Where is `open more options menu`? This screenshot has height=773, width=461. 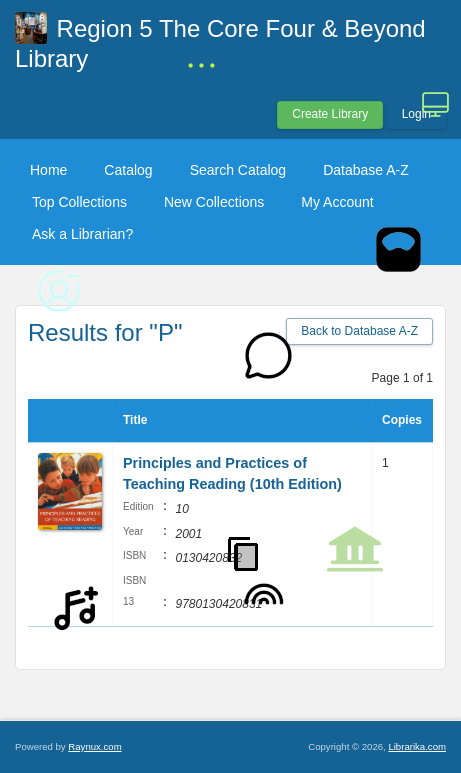
open more options menu is located at coordinates (201, 65).